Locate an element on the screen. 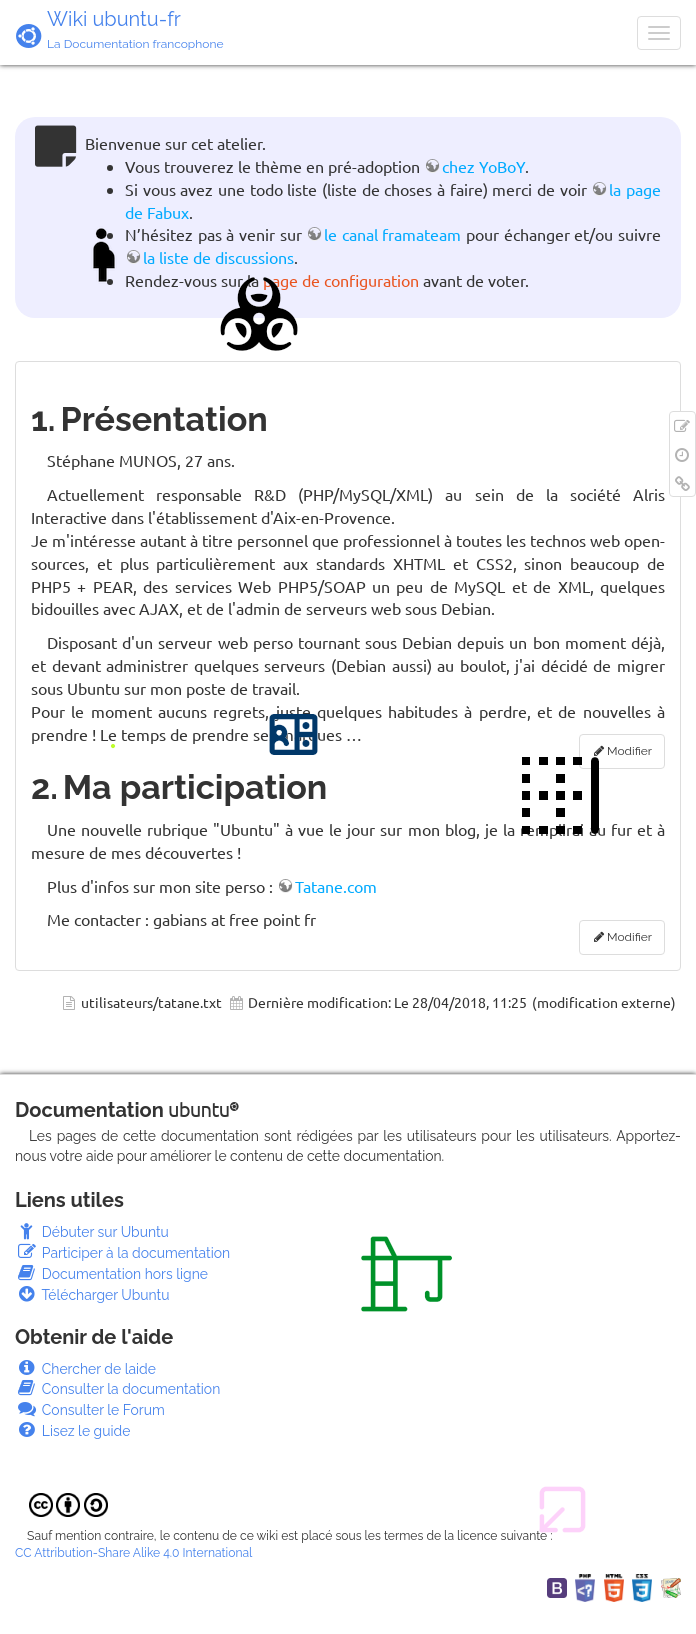  indicates pregnancy-related features or services is located at coordinates (104, 255).